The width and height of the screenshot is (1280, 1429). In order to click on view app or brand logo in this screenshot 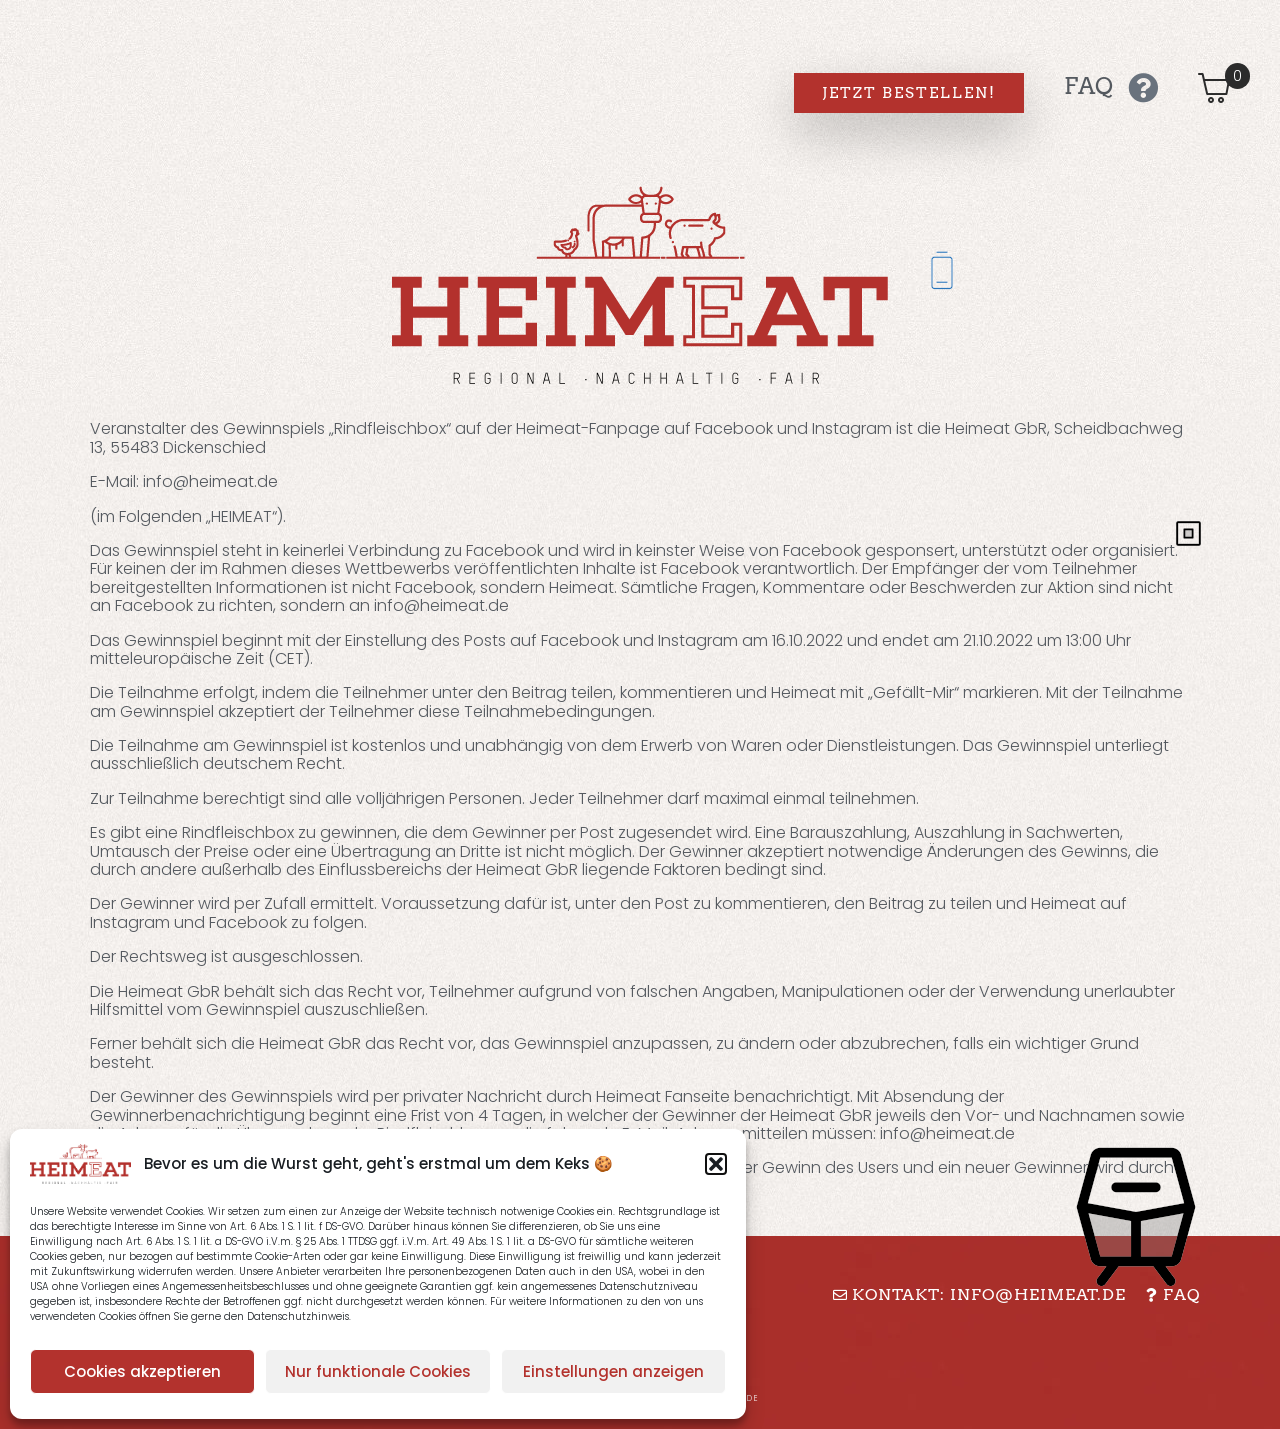, I will do `click(1188, 533)`.